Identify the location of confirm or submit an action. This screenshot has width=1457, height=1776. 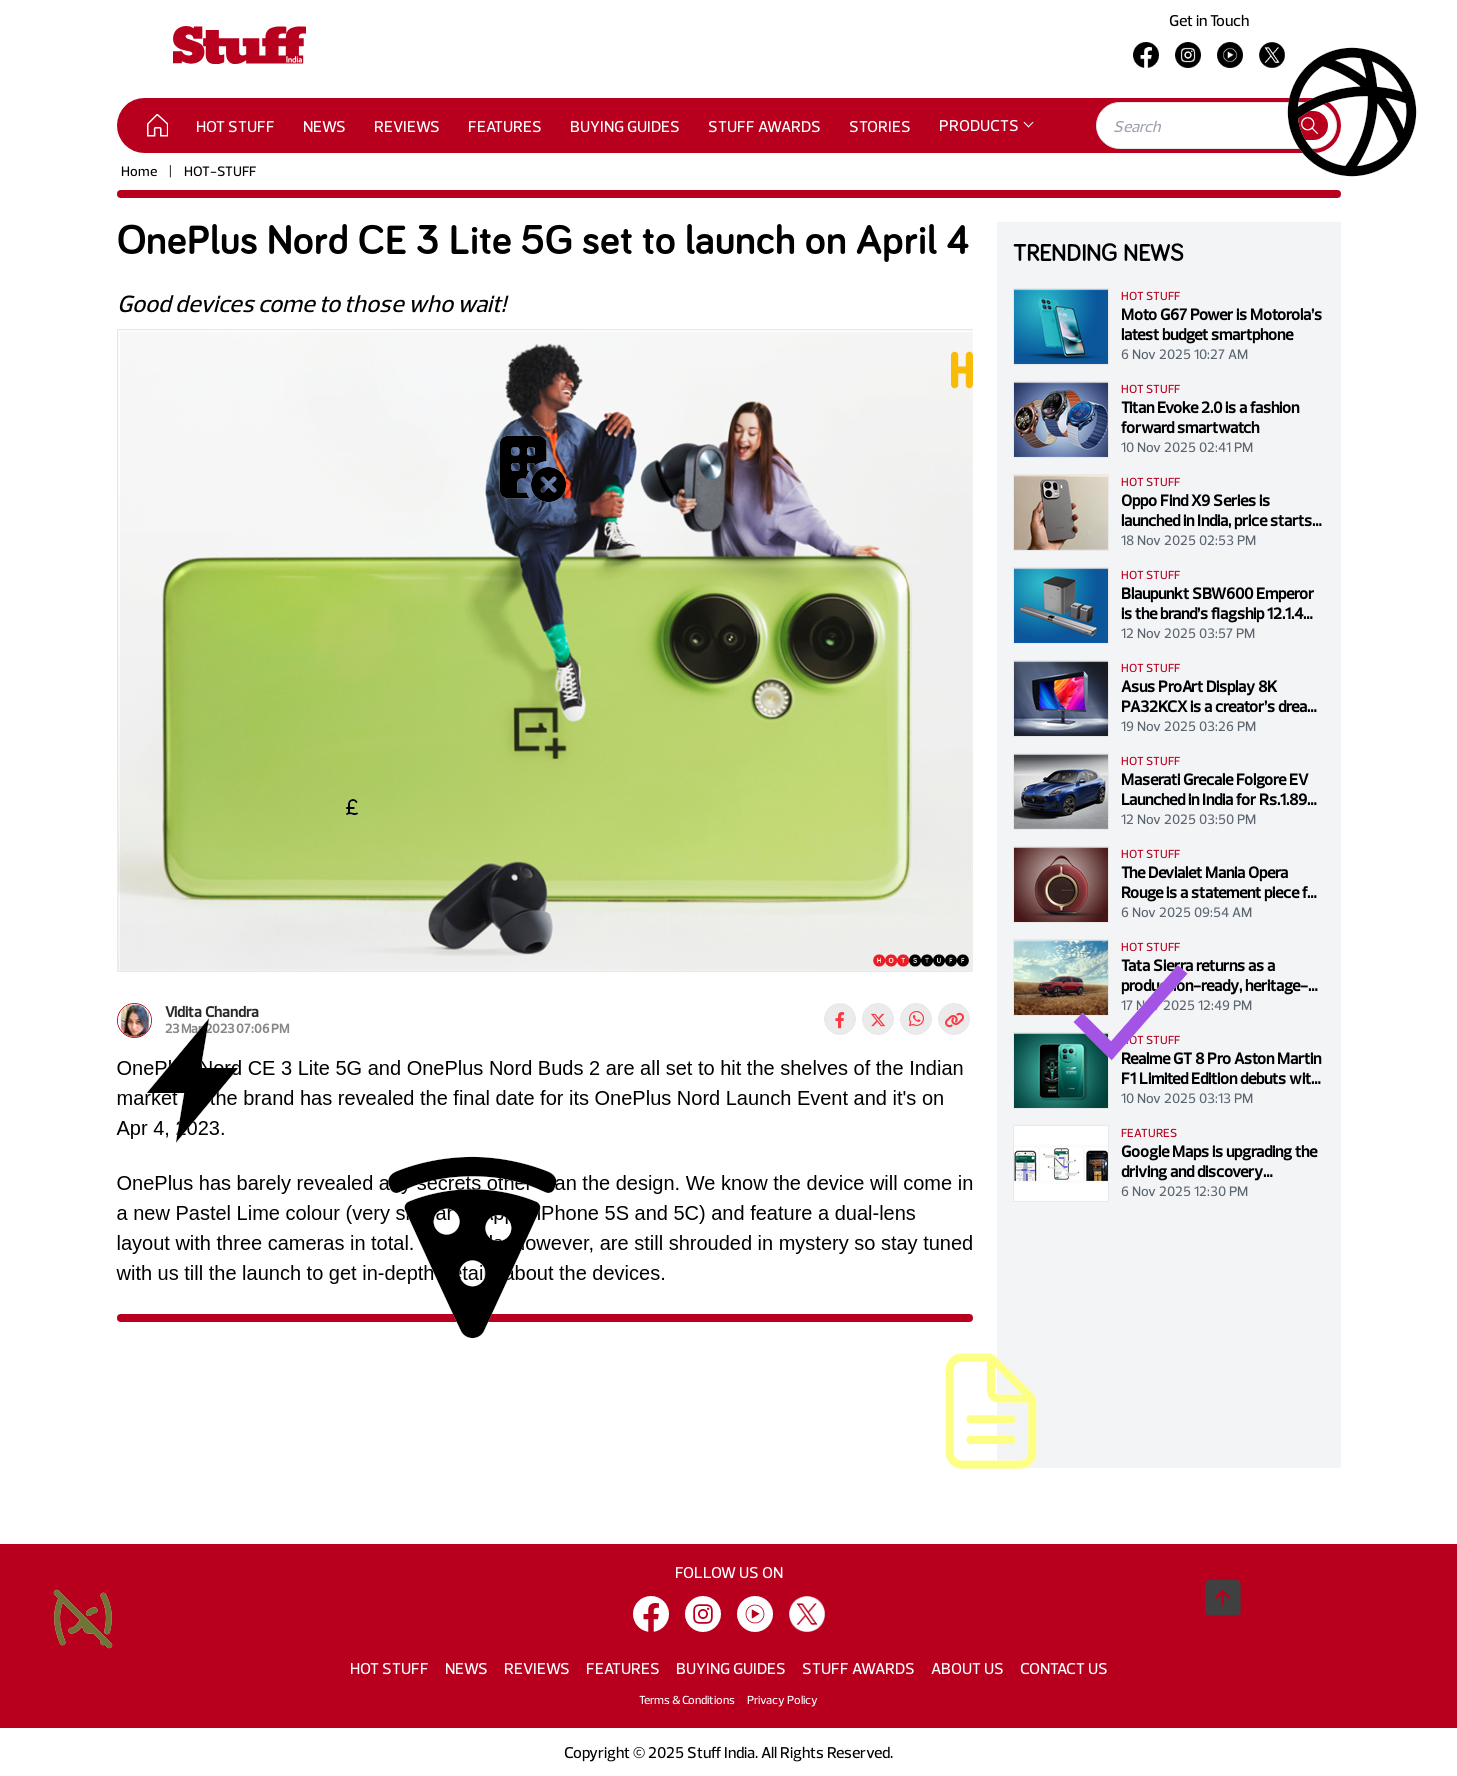
(1130, 1012).